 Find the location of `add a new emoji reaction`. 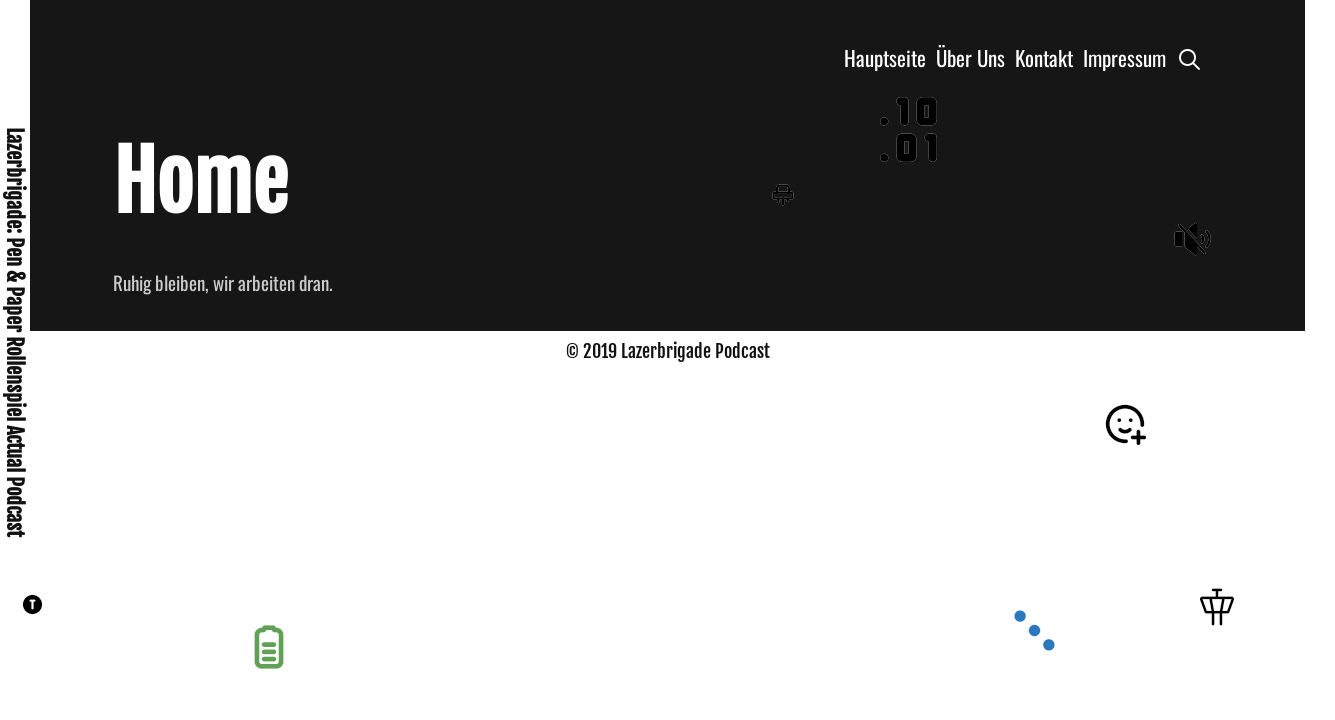

add a new emoji reaction is located at coordinates (1125, 424).